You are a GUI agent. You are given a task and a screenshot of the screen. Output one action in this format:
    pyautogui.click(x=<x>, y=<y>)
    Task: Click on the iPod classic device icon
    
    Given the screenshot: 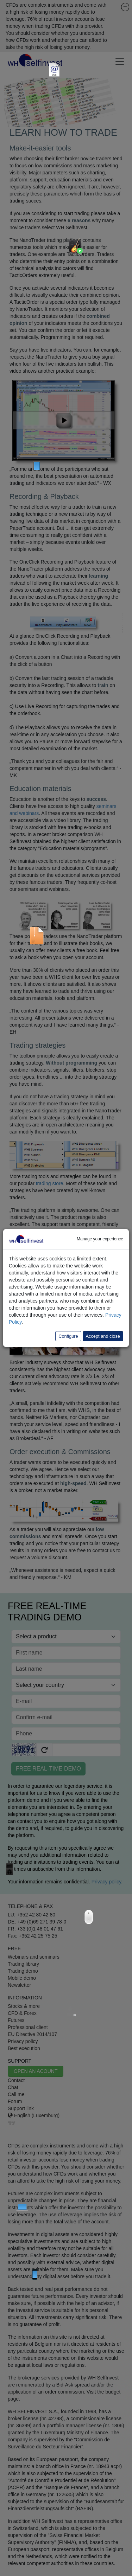 What is the action you would take?
    pyautogui.click(x=10, y=1869)
    